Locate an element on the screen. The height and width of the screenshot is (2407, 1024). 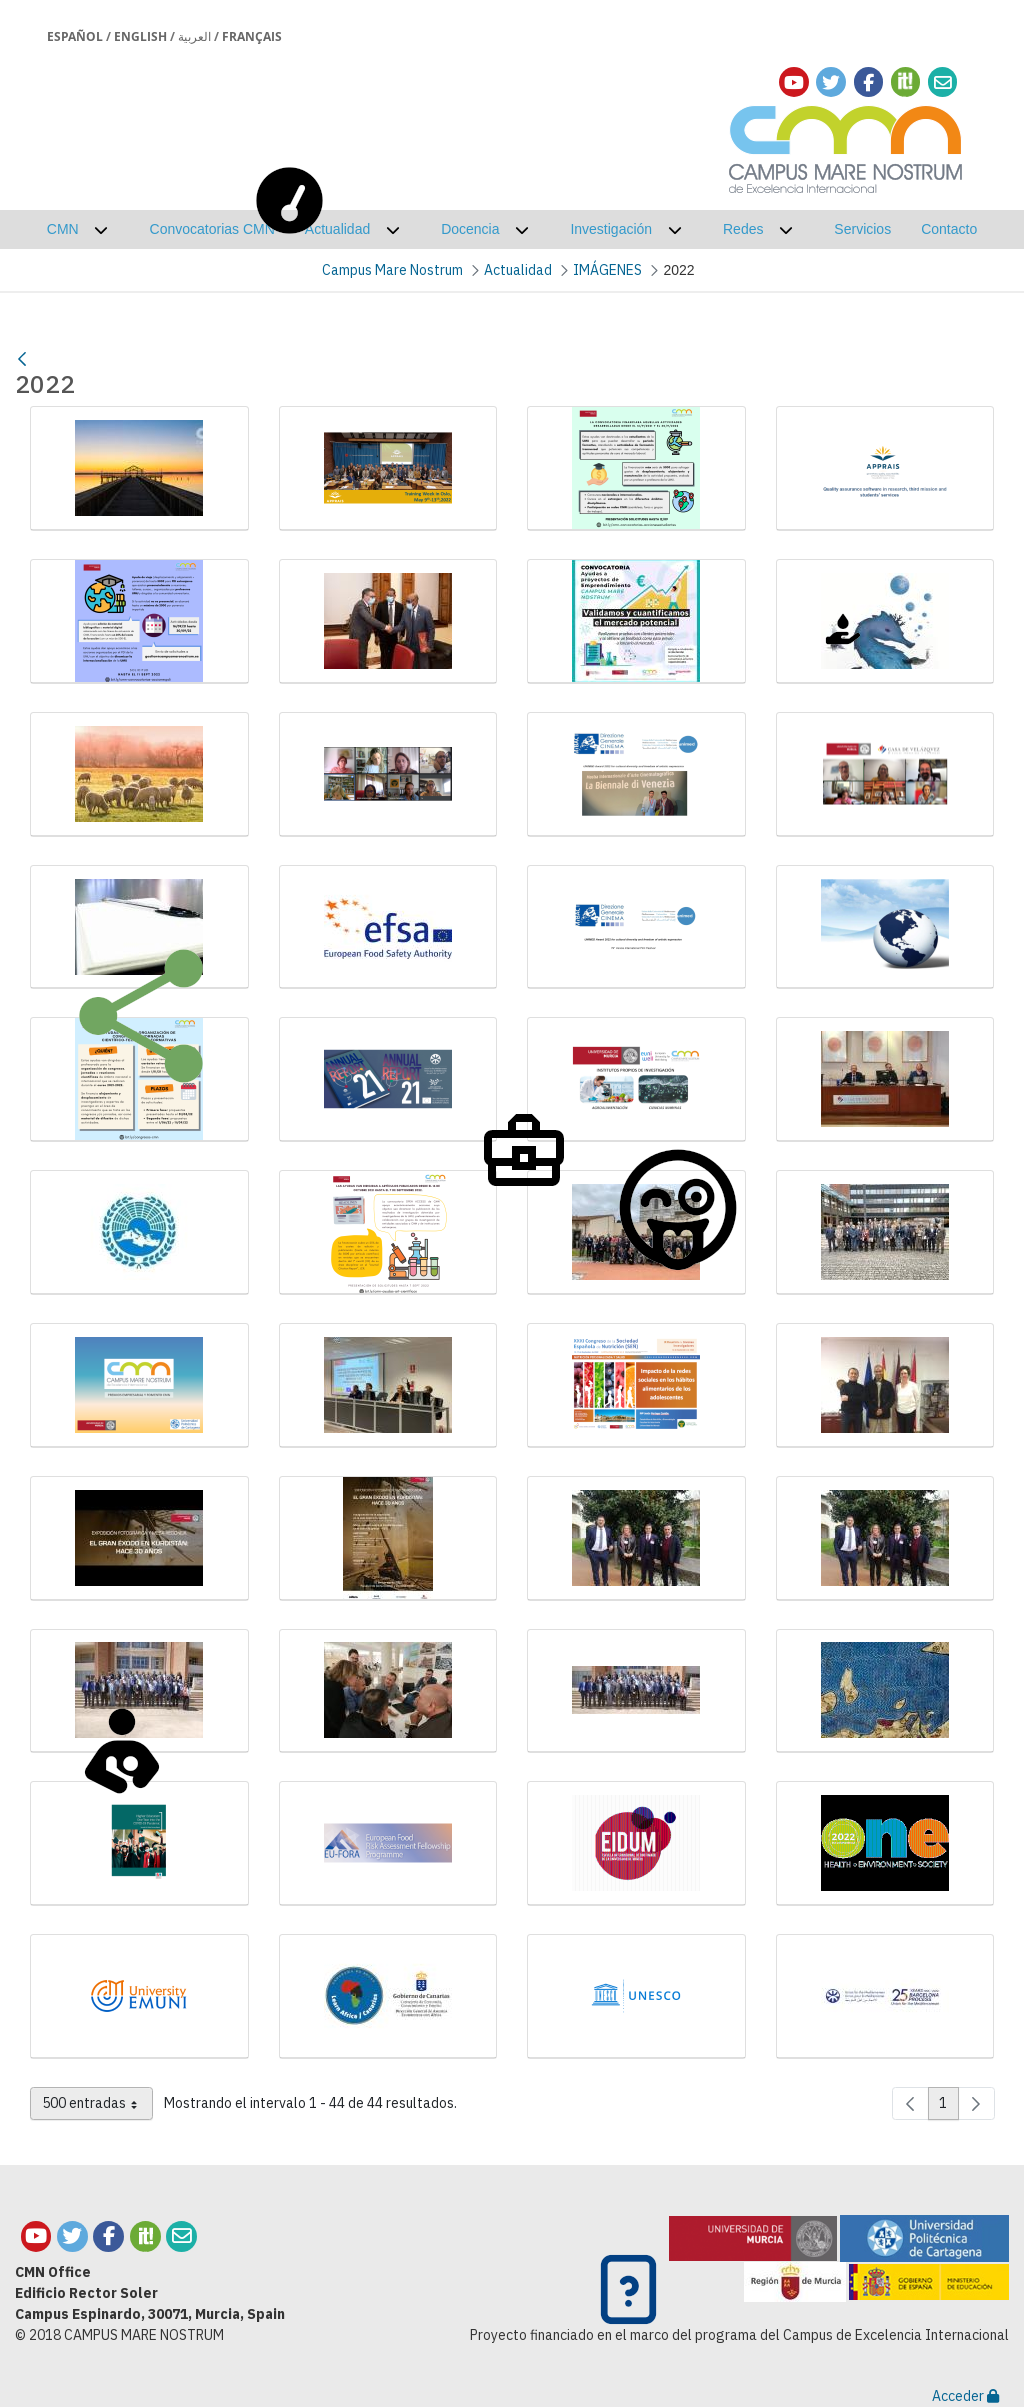
add a playful or silly reaction to a message is located at coordinates (678, 1208).